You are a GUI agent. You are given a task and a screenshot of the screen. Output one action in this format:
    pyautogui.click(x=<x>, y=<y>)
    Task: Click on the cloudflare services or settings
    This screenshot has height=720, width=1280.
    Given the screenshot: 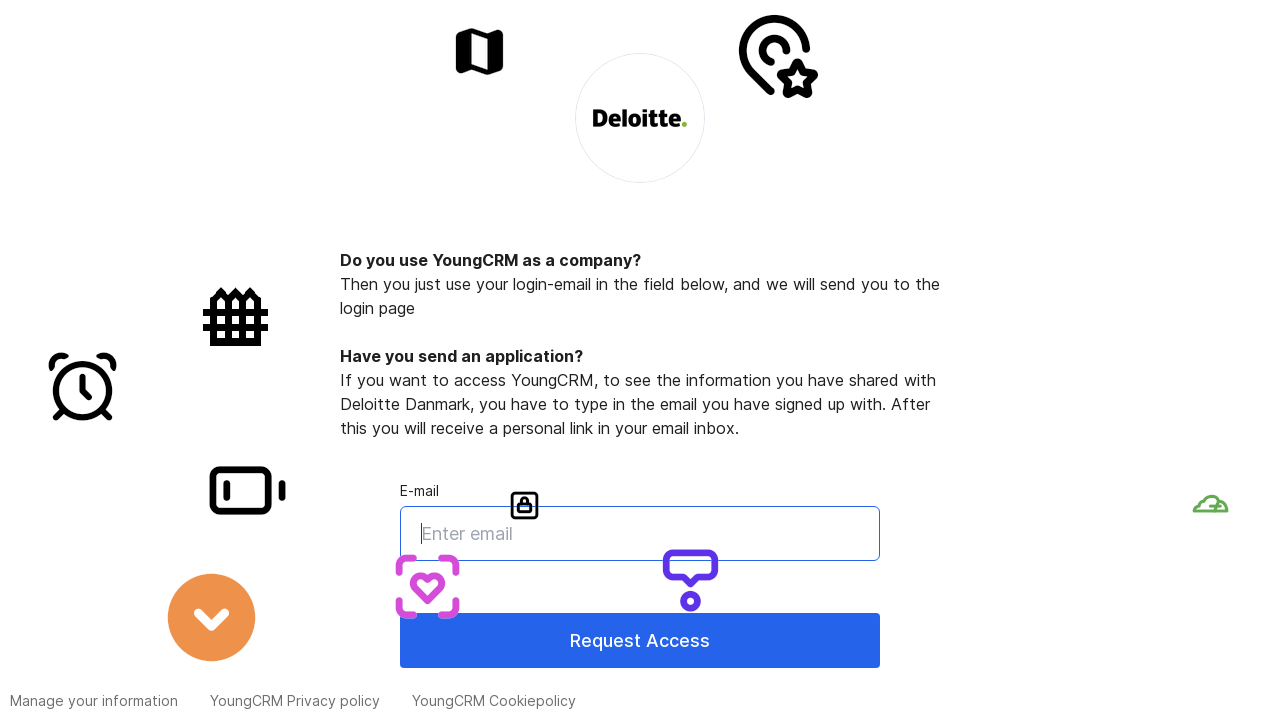 What is the action you would take?
    pyautogui.click(x=1210, y=504)
    